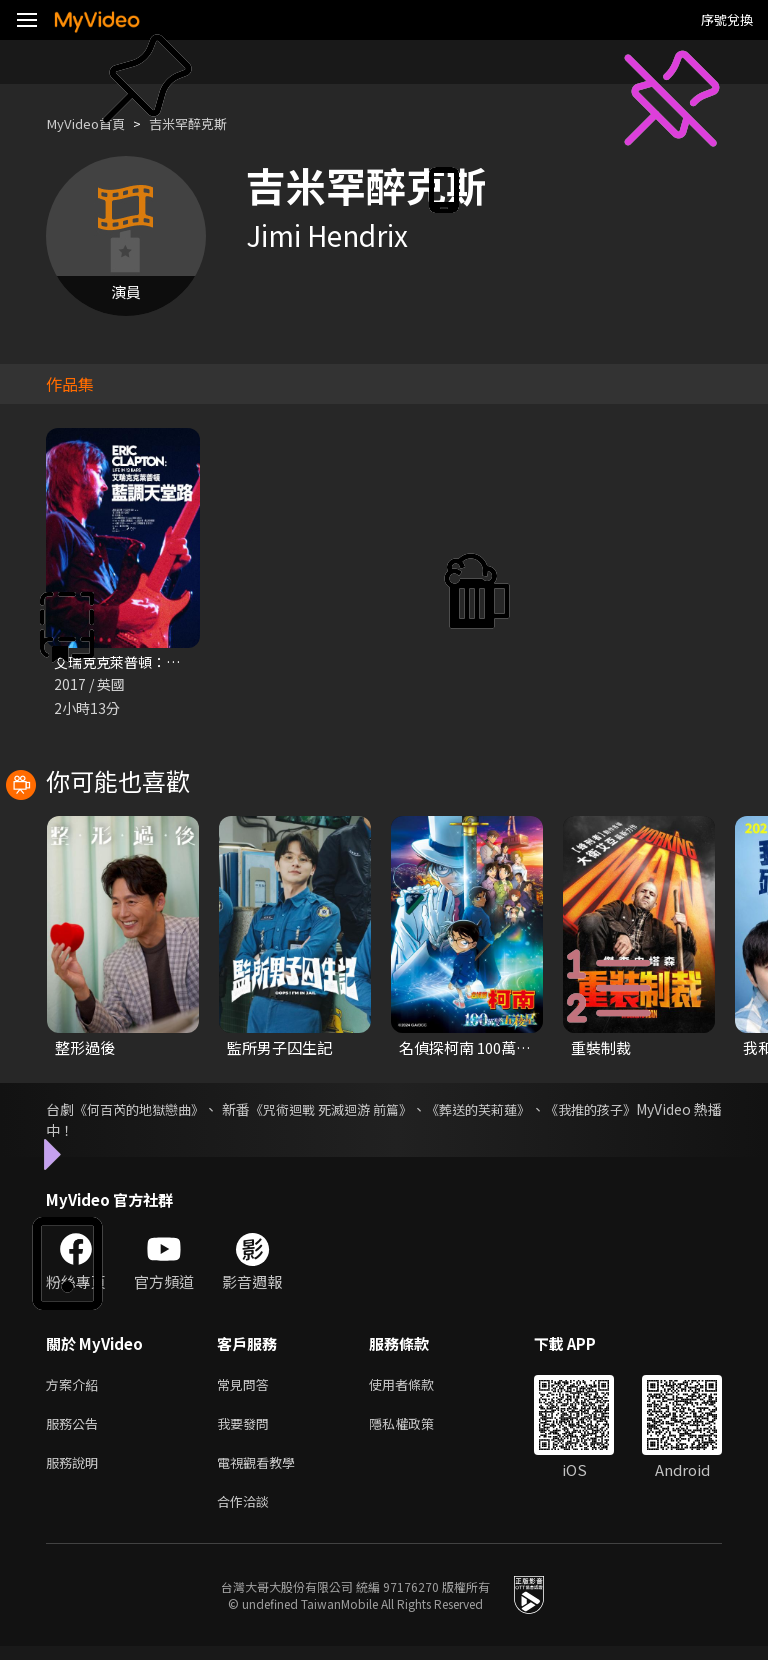 The width and height of the screenshot is (768, 1660). What do you see at coordinates (613, 987) in the screenshot?
I see `create a numbered list` at bounding box center [613, 987].